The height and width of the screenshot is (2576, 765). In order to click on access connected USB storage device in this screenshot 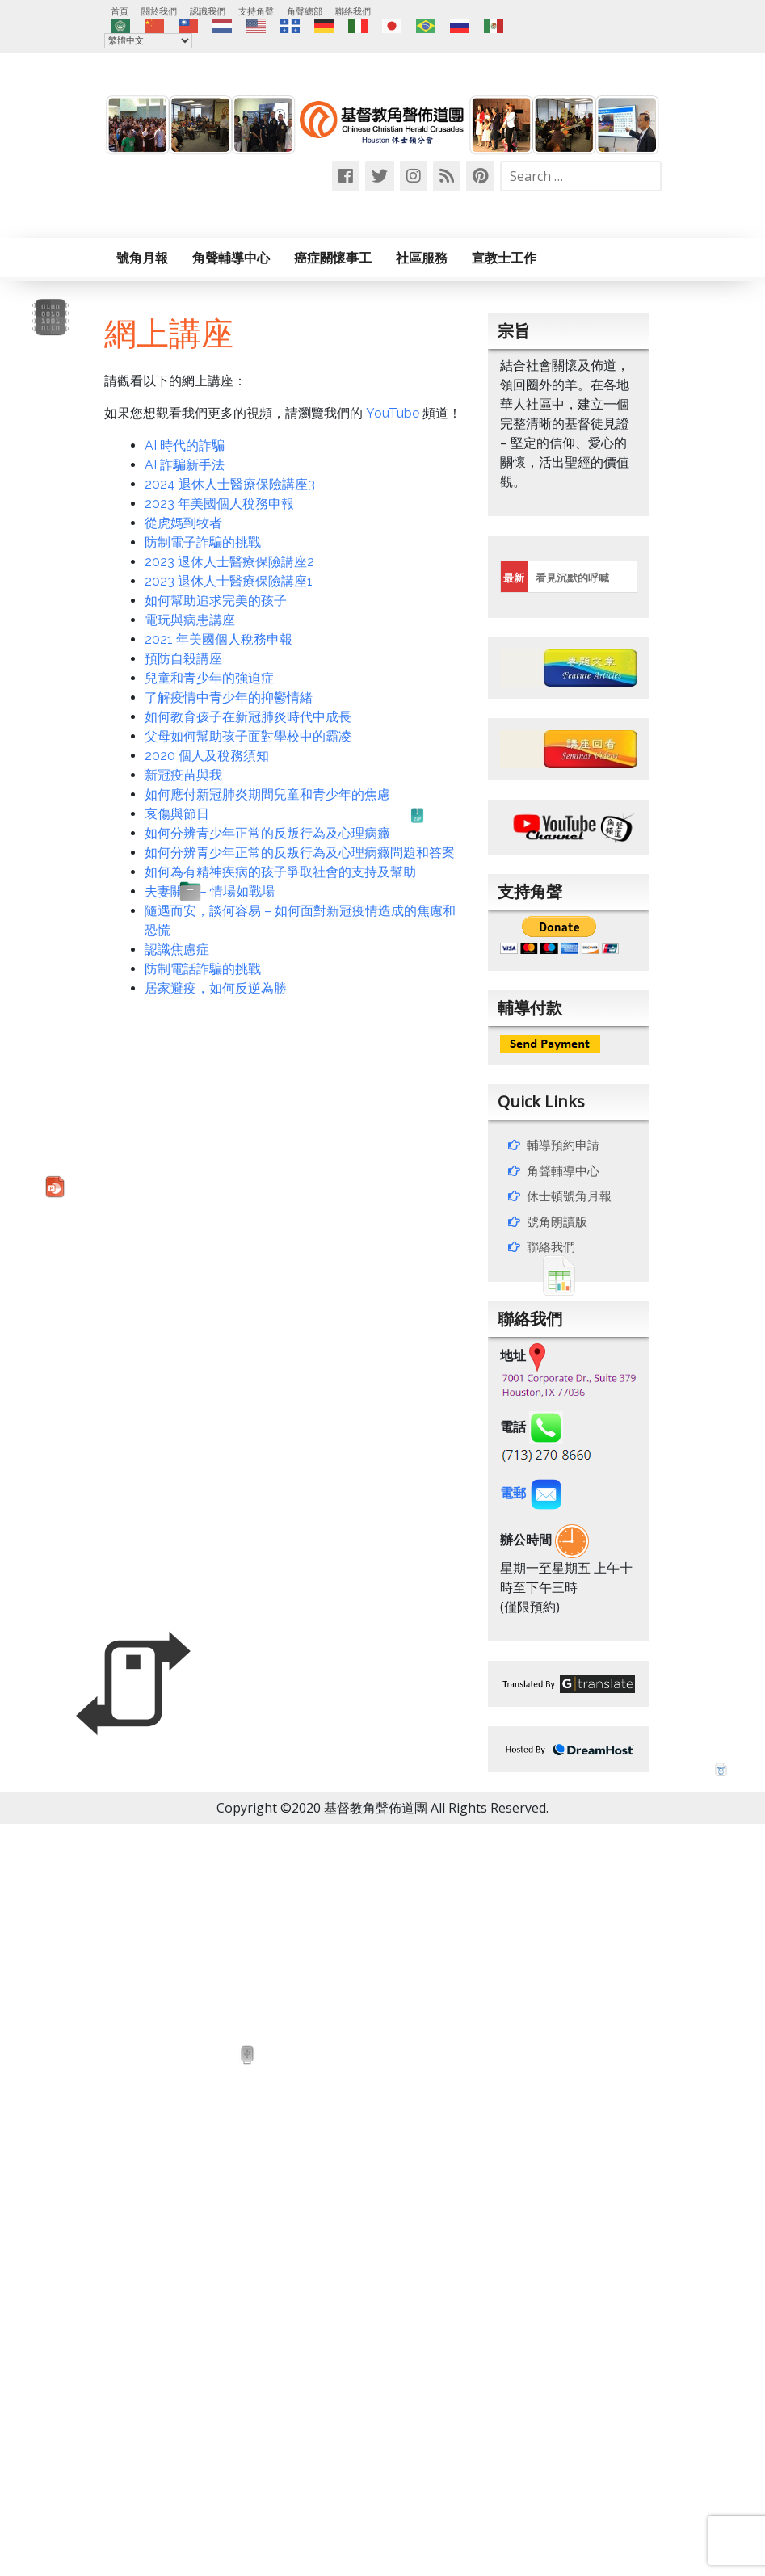, I will do `click(247, 2055)`.